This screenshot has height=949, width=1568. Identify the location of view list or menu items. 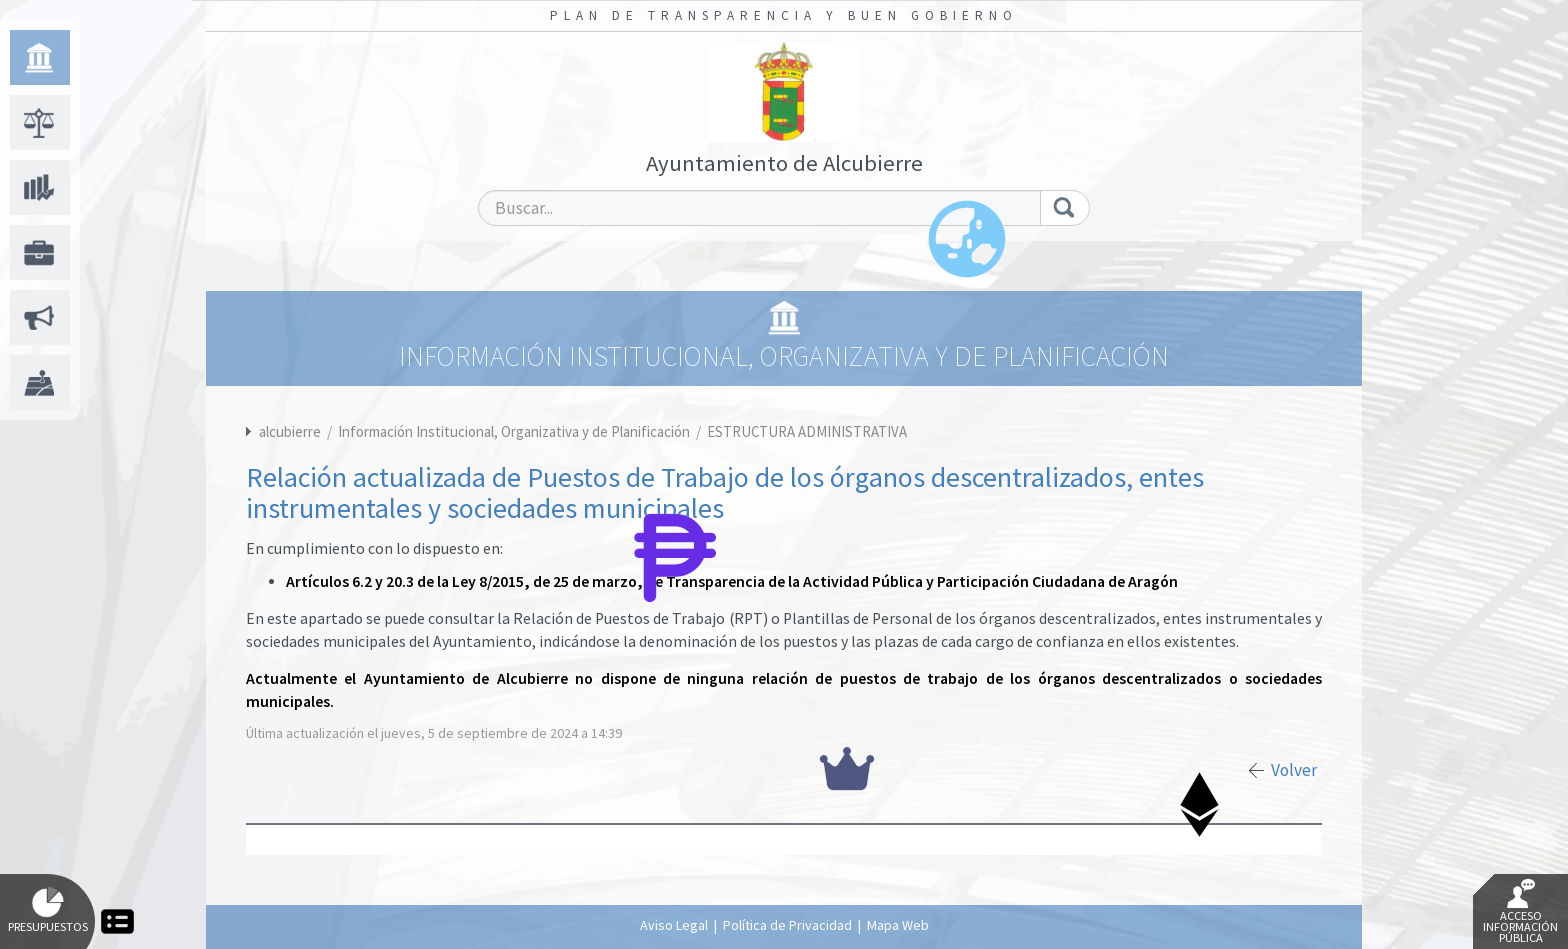
(117, 921).